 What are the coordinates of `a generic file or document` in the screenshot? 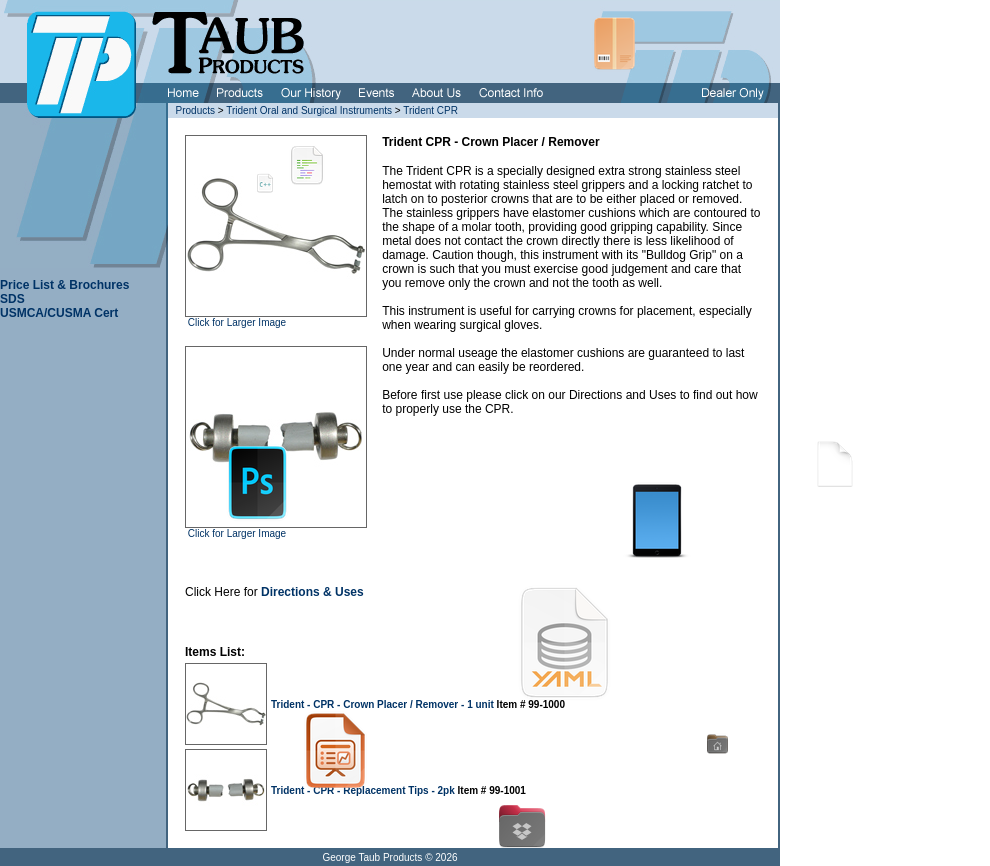 It's located at (835, 465).